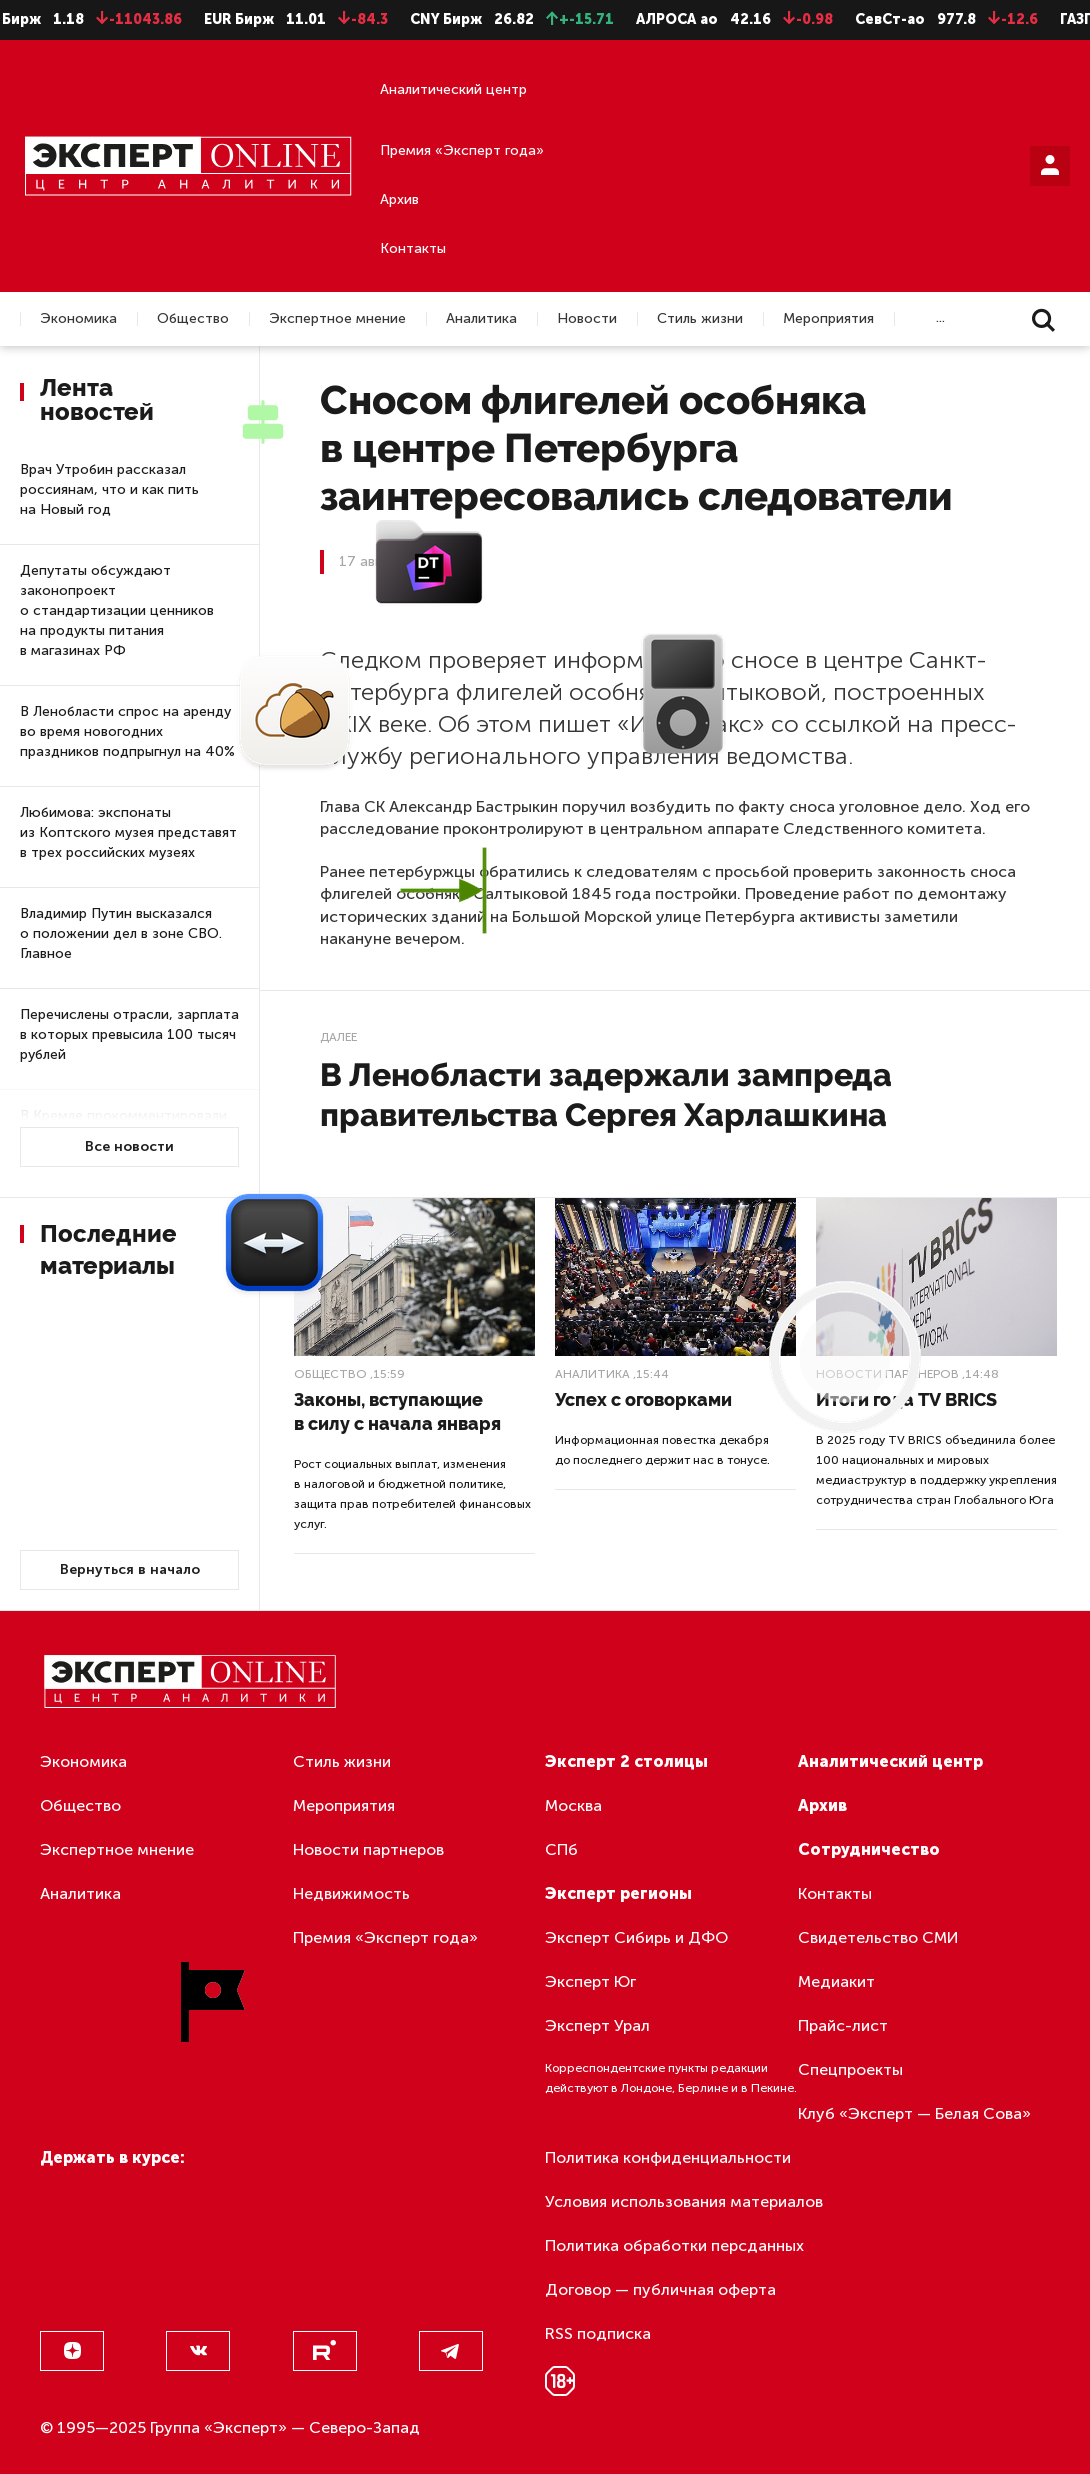 The image size is (1090, 2474). What do you see at coordinates (683, 694) in the screenshot?
I see `open multimedia player application` at bounding box center [683, 694].